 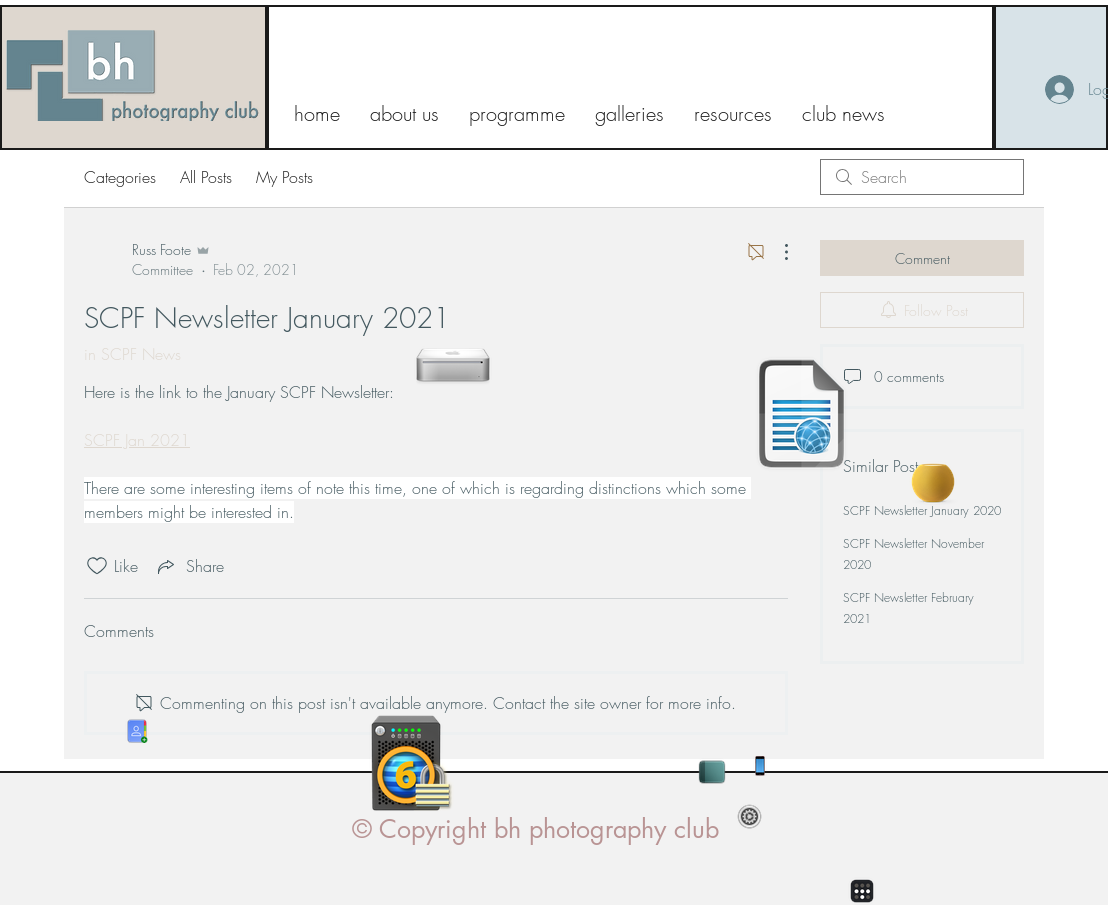 I want to click on access HomePod mini settings, so click(x=933, y=487).